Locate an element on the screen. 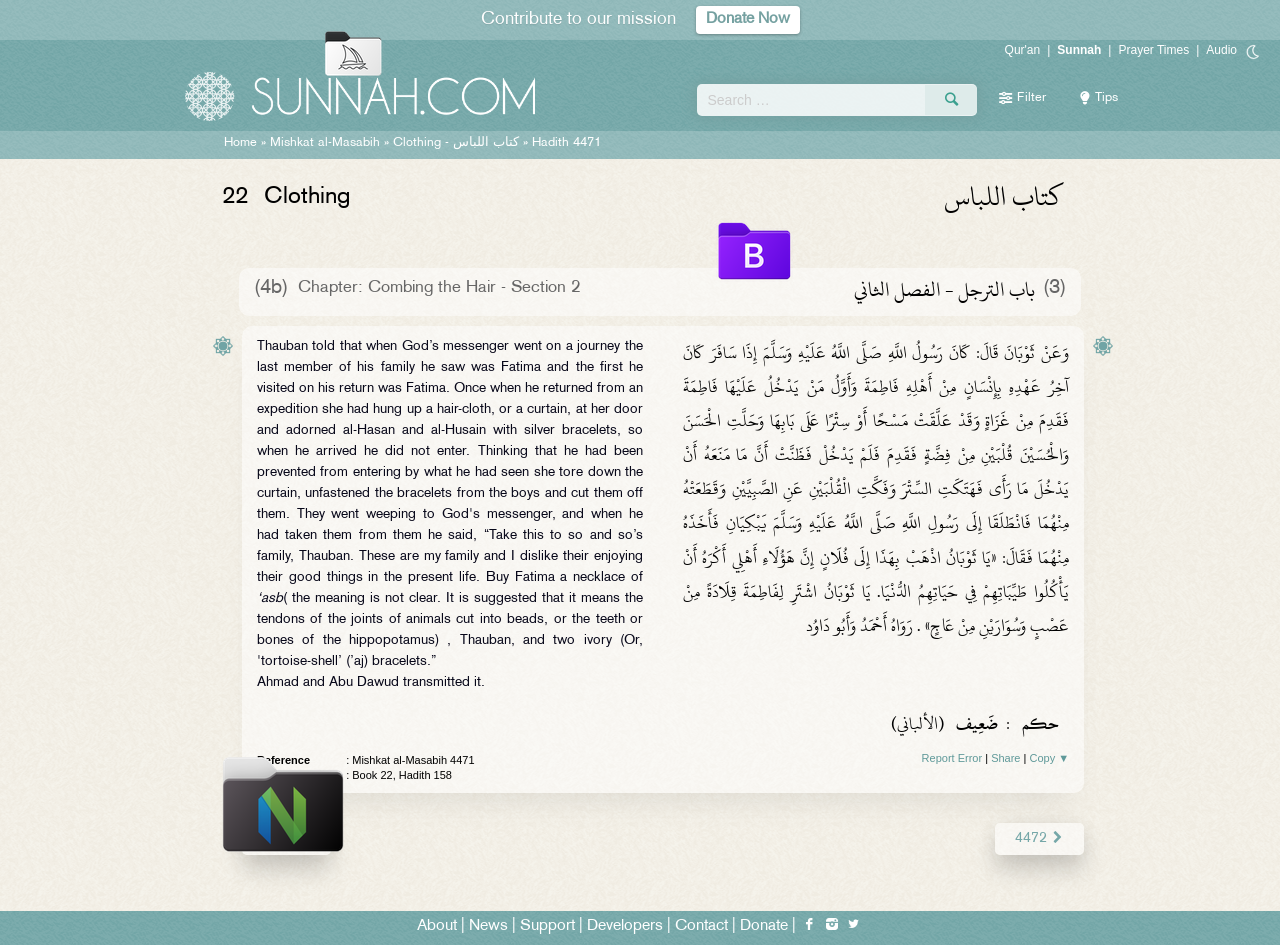 The width and height of the screenshot is (1280, 945). open midjourney projects folder is located at coordinates (353, 55).